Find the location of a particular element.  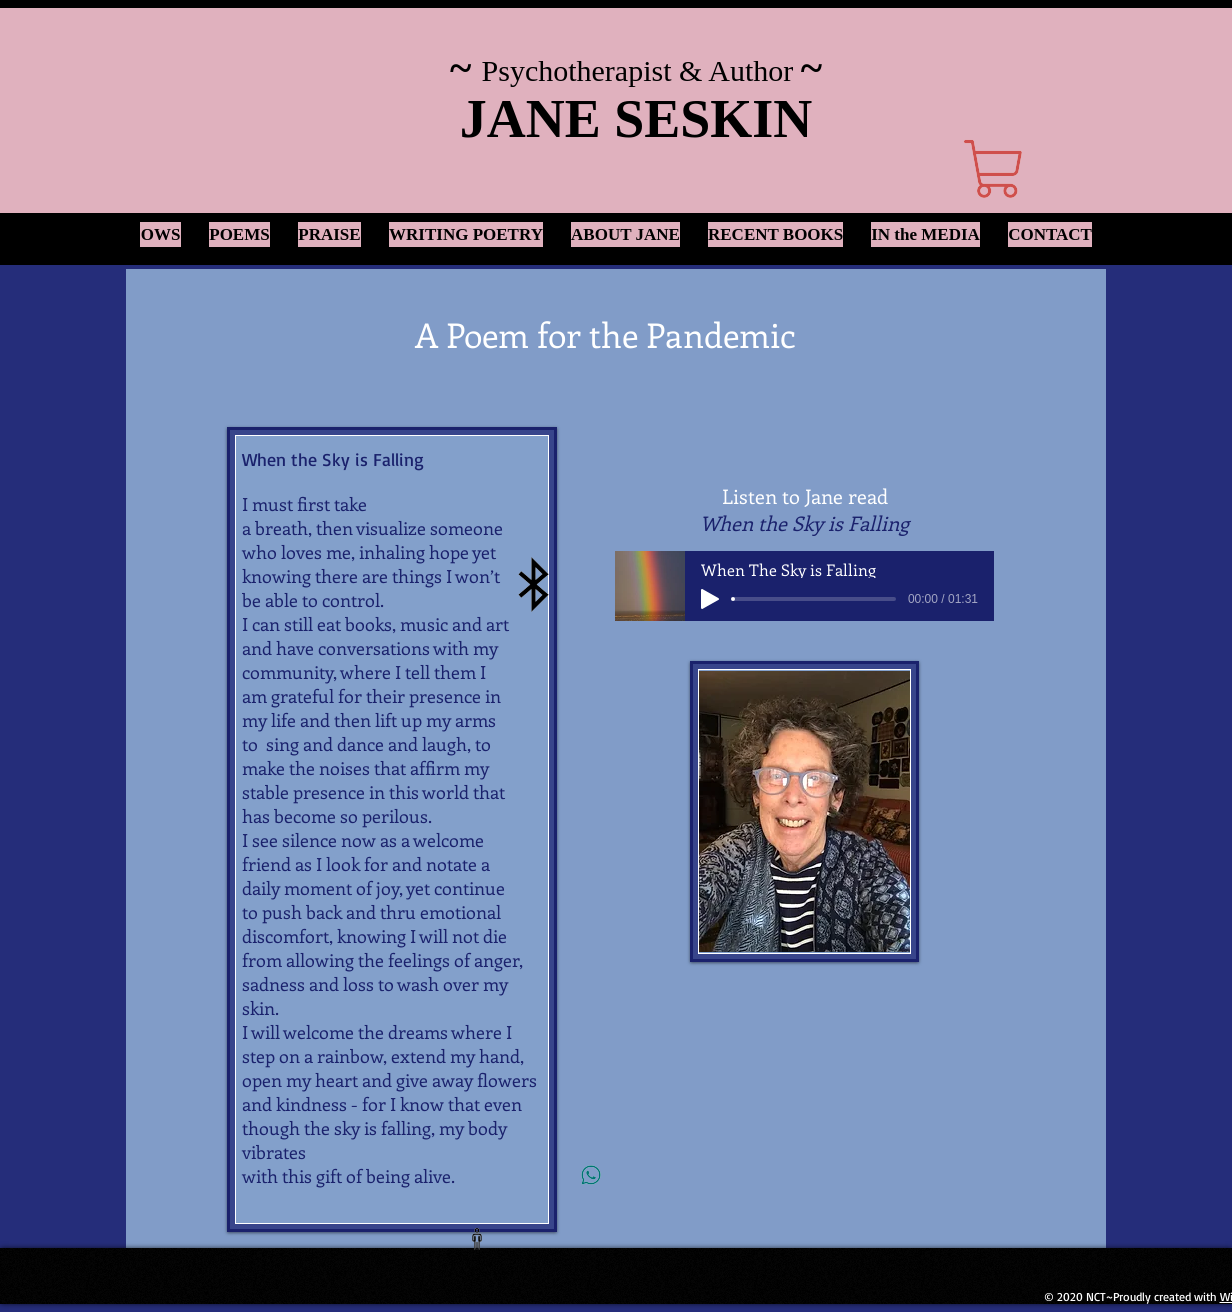

toggle bluetooth connectivity on or off is located at coordinates (533, 584).